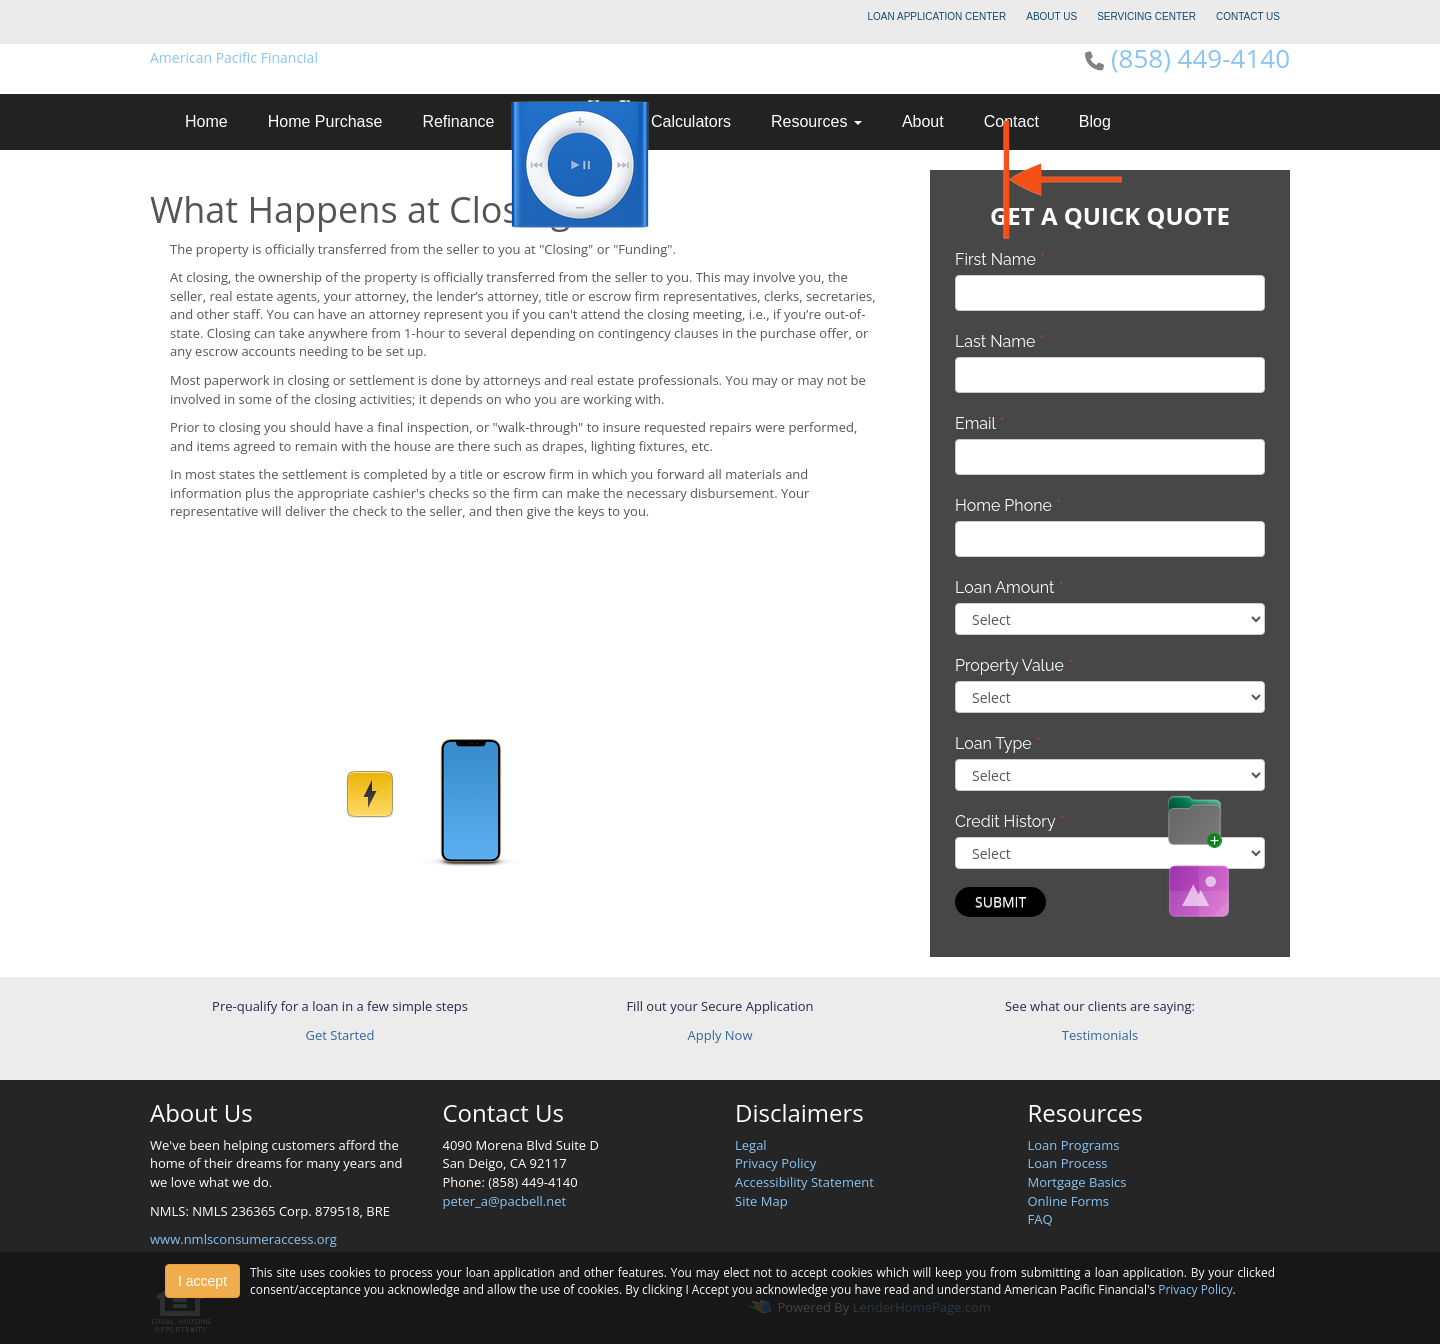 Image resolution: width=1440 pixels, height=1344 pixels. I want to click on iPhone 12 Pro device icon, so click(471, 803).